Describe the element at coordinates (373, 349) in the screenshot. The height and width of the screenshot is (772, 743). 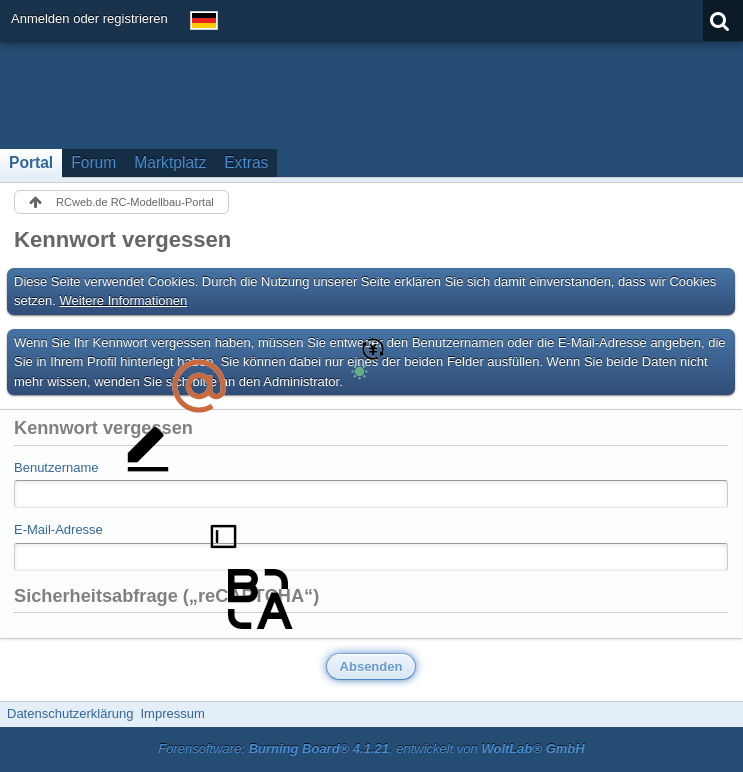
I see `convert currency to Chinese yuan (CNY)` at that location.